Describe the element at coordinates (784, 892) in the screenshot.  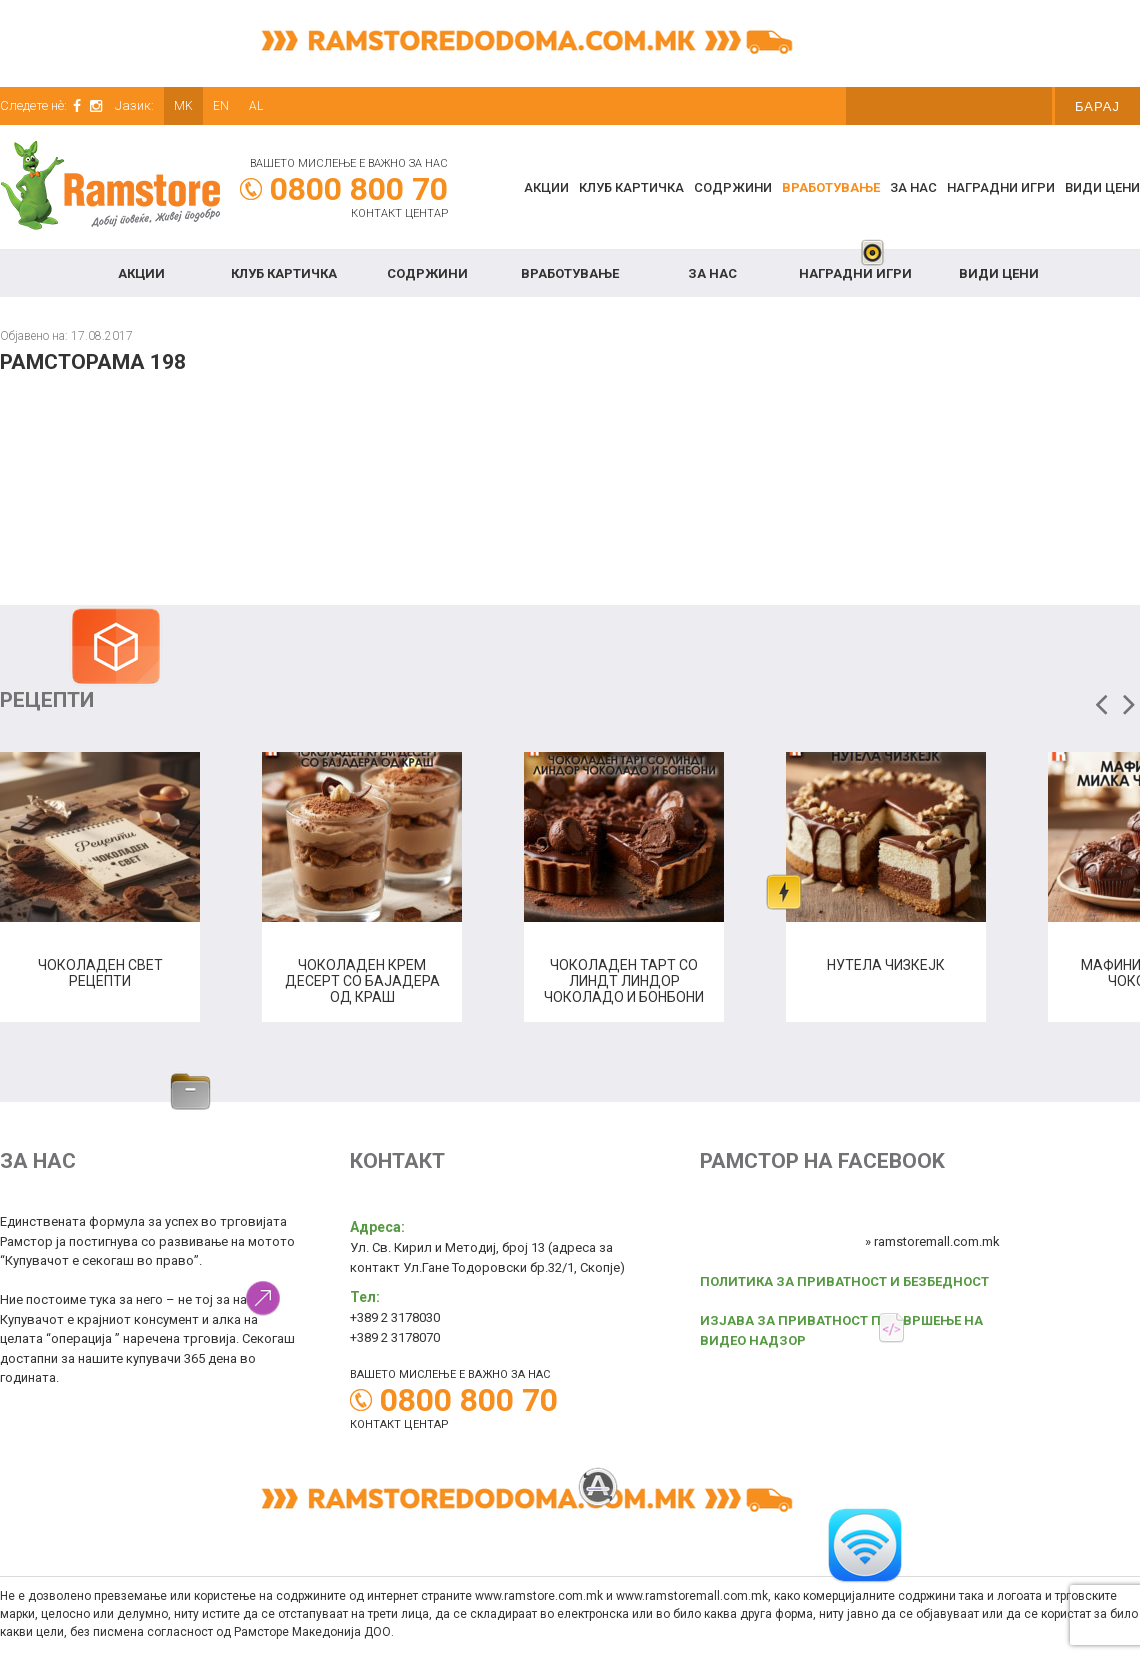
I see `access power and battery settings` at that location.